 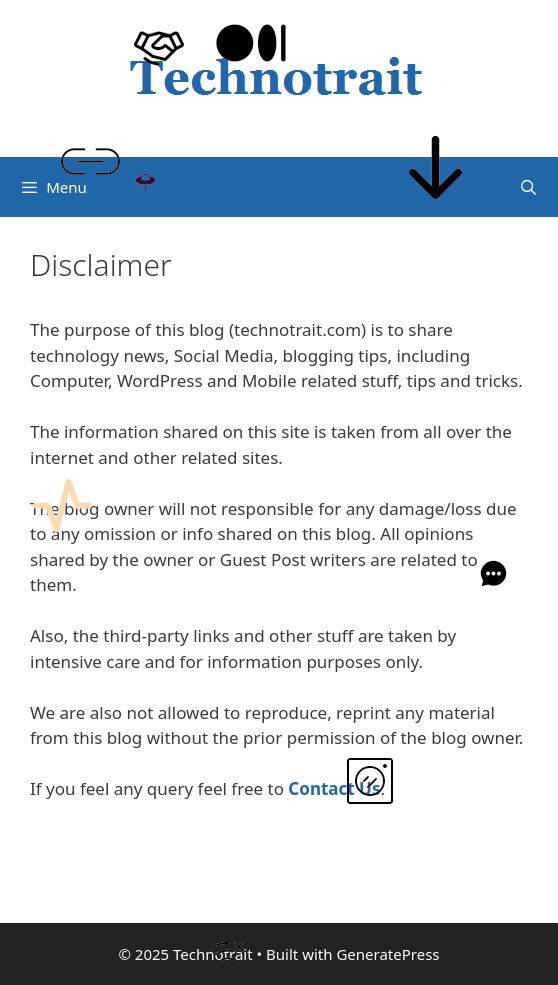 I want to click on scroll down or view more content, so click(x=435, y=167).